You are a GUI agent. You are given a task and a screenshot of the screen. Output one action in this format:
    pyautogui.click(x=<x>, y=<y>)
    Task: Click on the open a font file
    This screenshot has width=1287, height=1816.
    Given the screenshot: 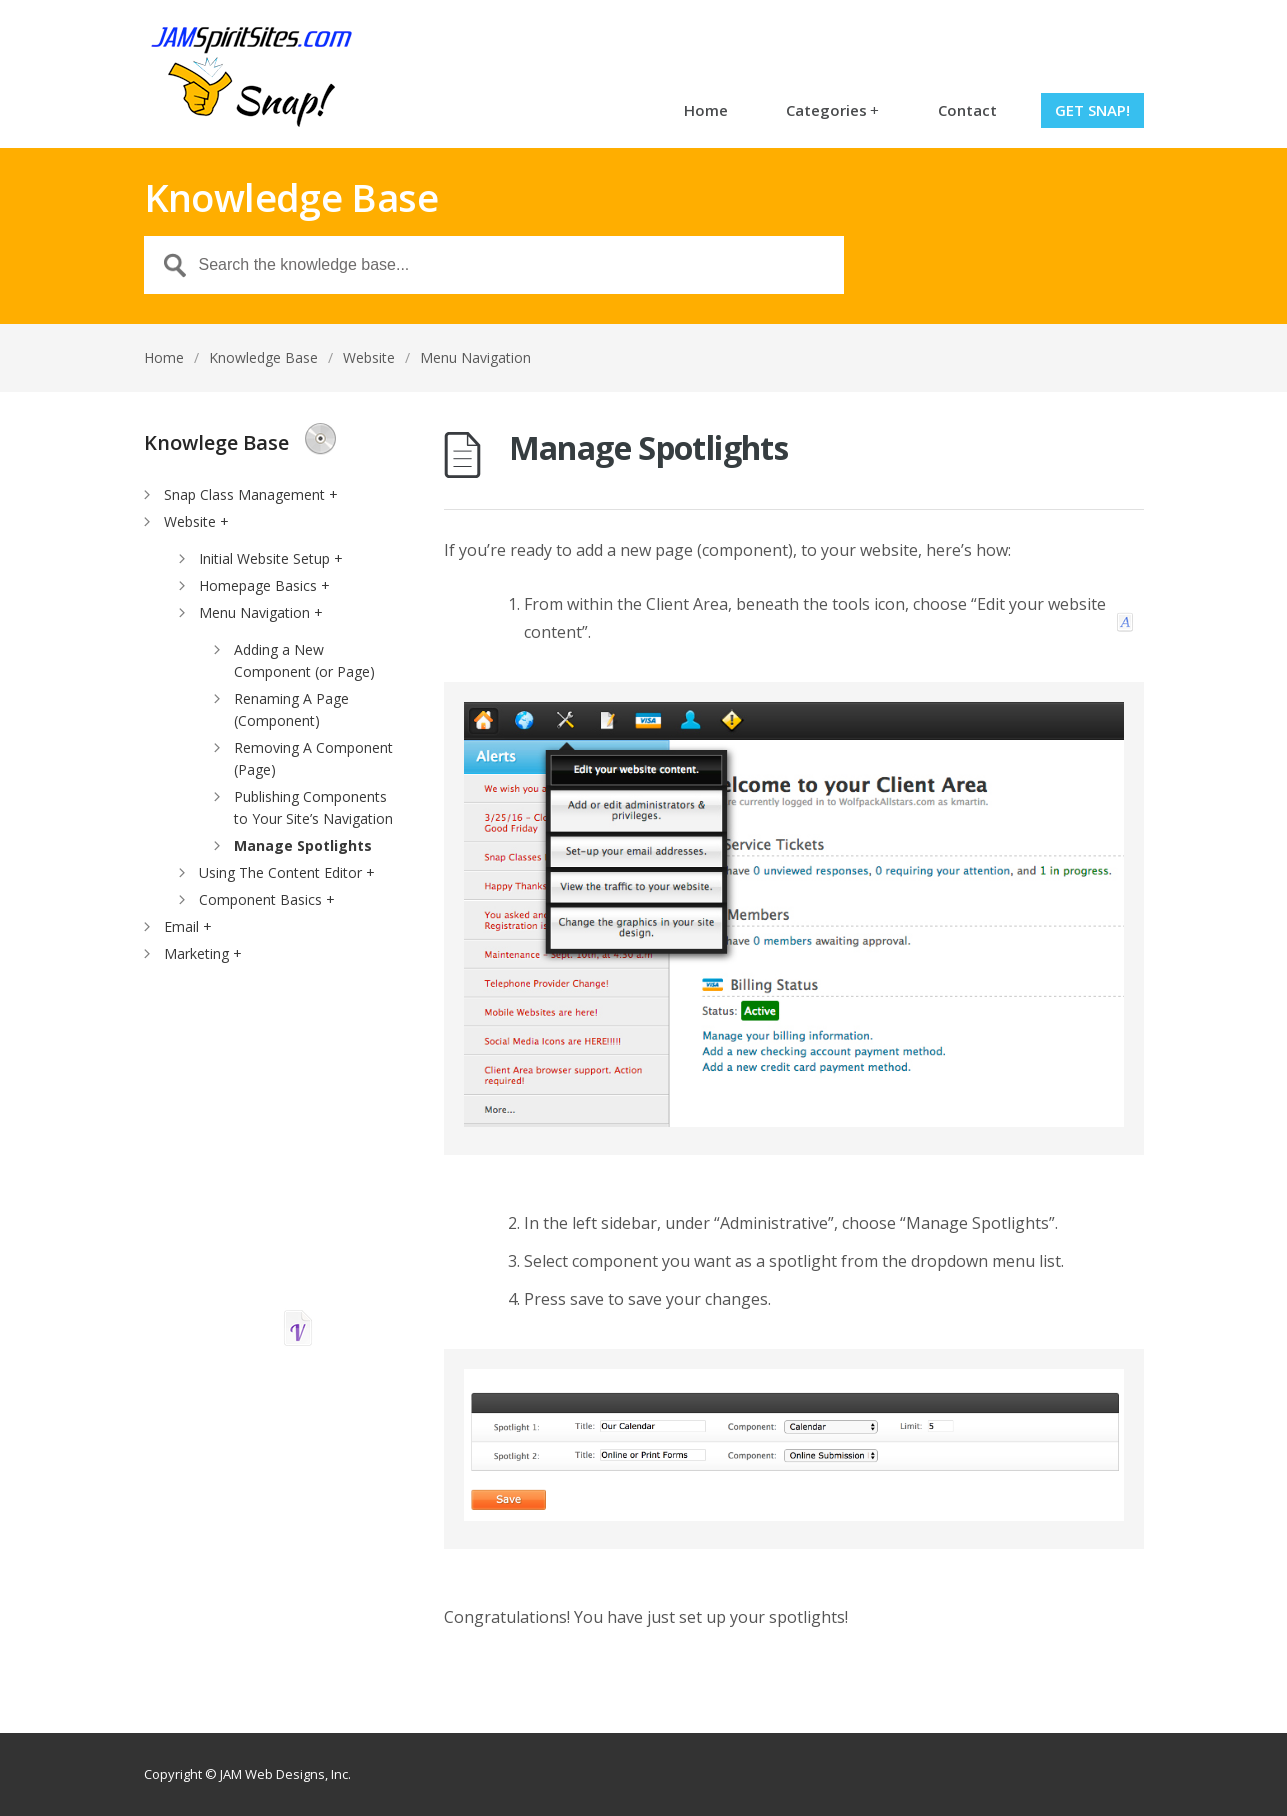 What is the action you would take?
    pyautogui.click(x=1125, y=622)
    